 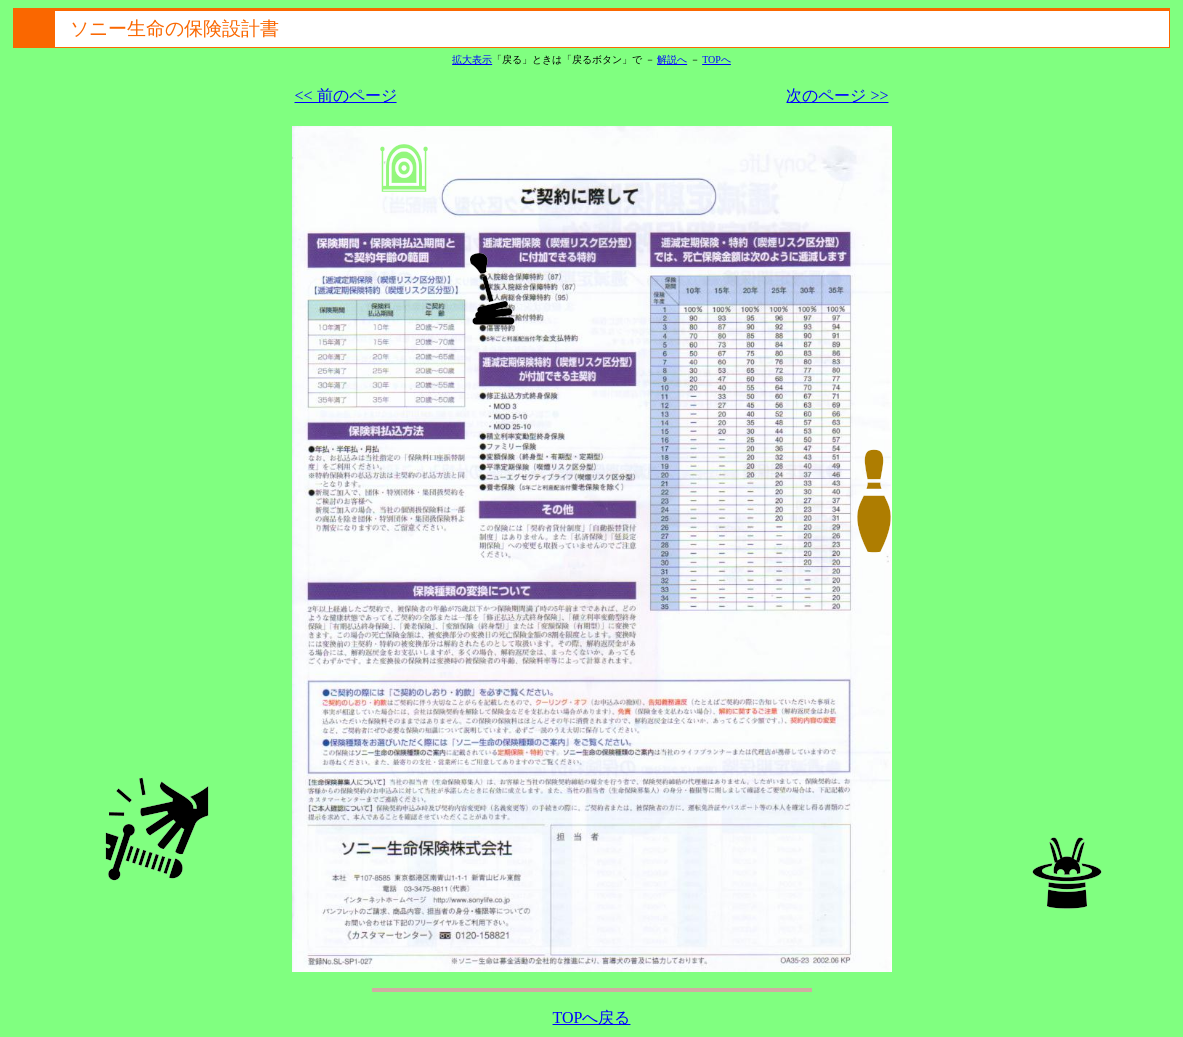 What do you see at coordinates (491, 288) in the screenshot?
I see `access vehicle transmission settings` at bounding box center [491, 288].